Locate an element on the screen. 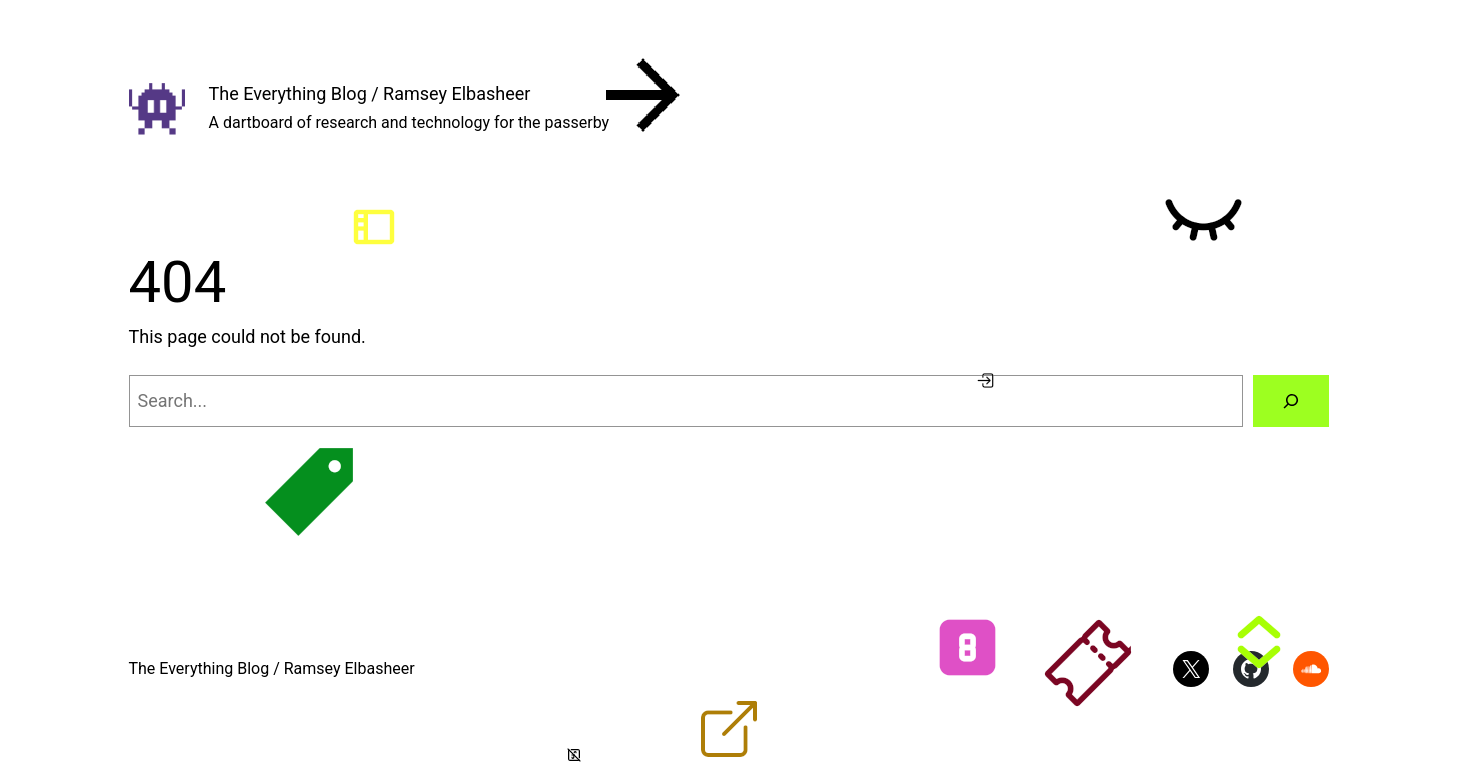 This screenshot has height=783, width=1457. navigate to the next item or screen is located at coordinates (643, 95).